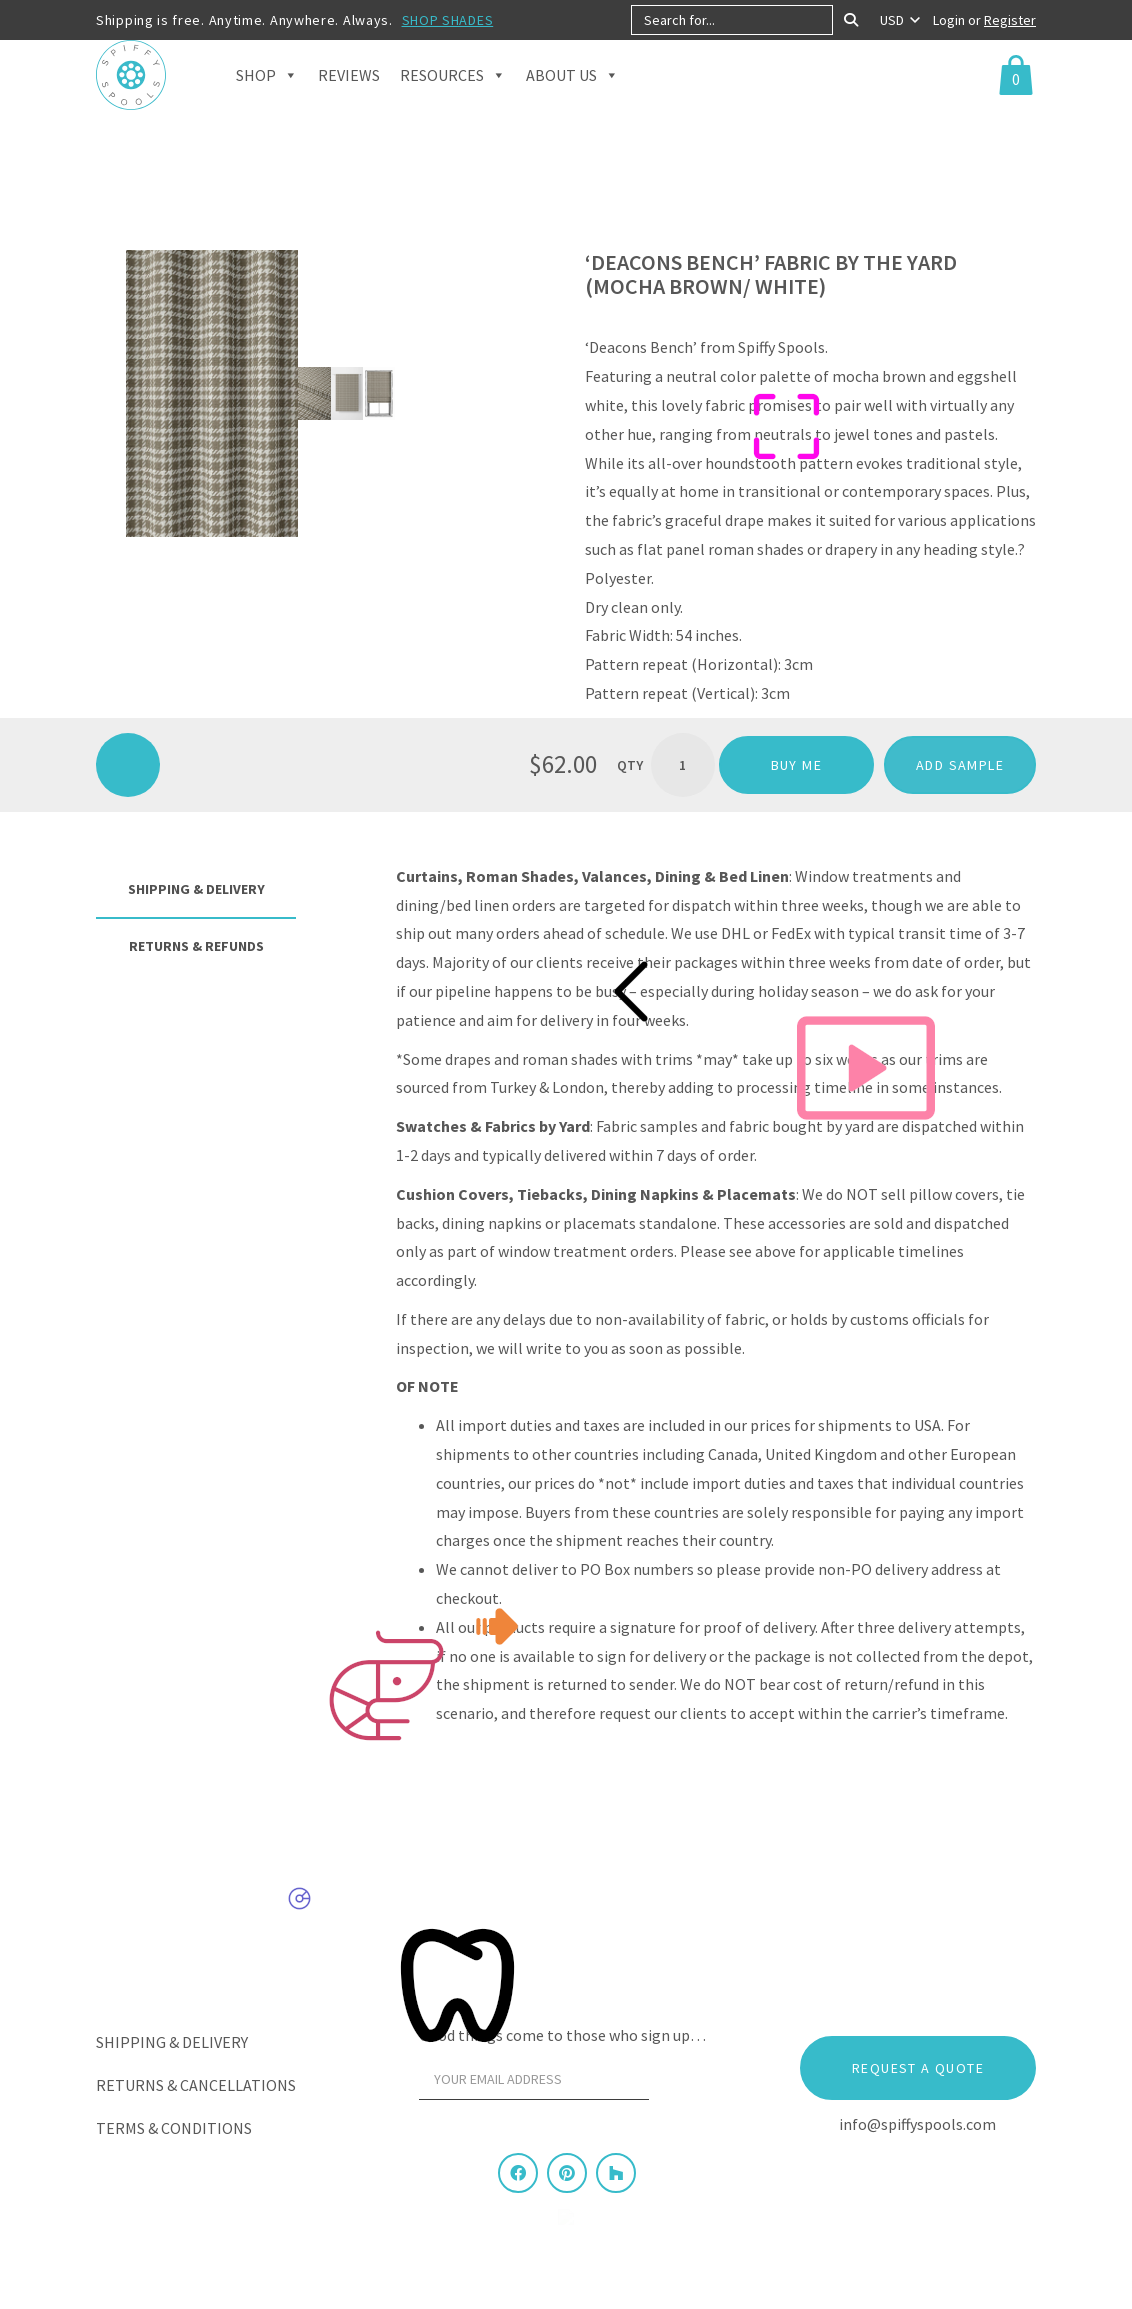  What do you see at coordinates (457, 1985) in the screenshot?
I see `access dental health information` at bounding box center [457, 1985].